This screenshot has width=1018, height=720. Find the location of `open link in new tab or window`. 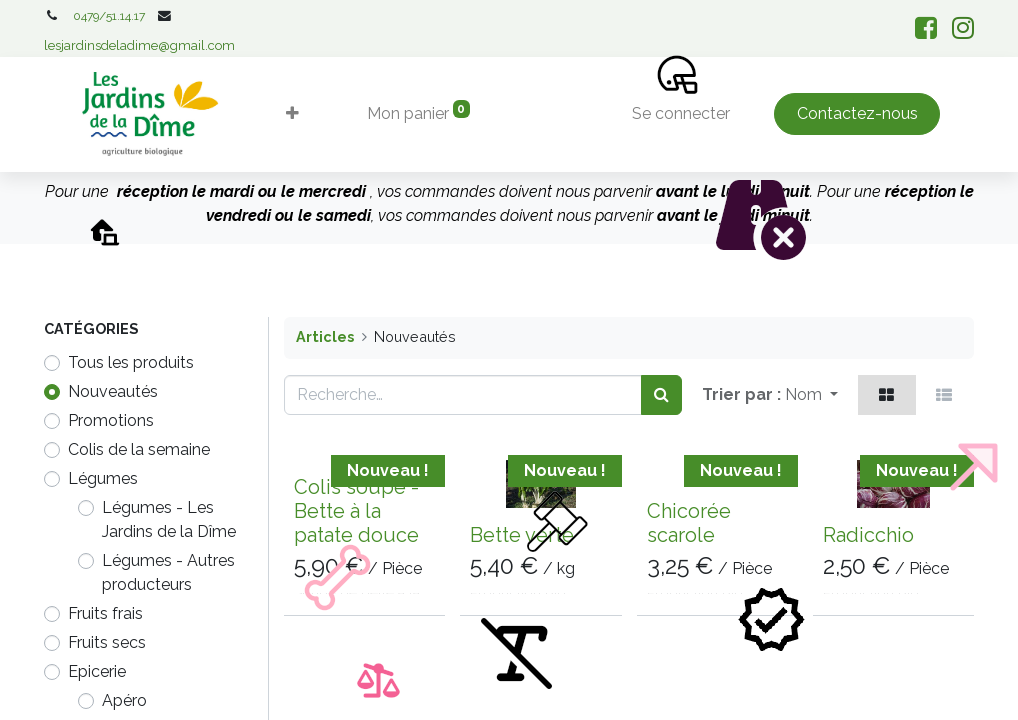

open link in new tab or window is located at coordinates (974, 467).